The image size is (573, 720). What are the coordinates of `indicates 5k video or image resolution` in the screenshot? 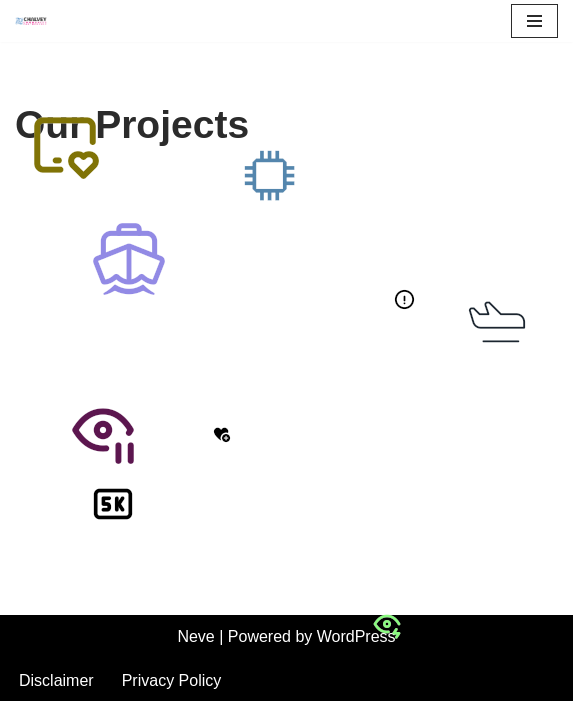 It's located at (113, 504).